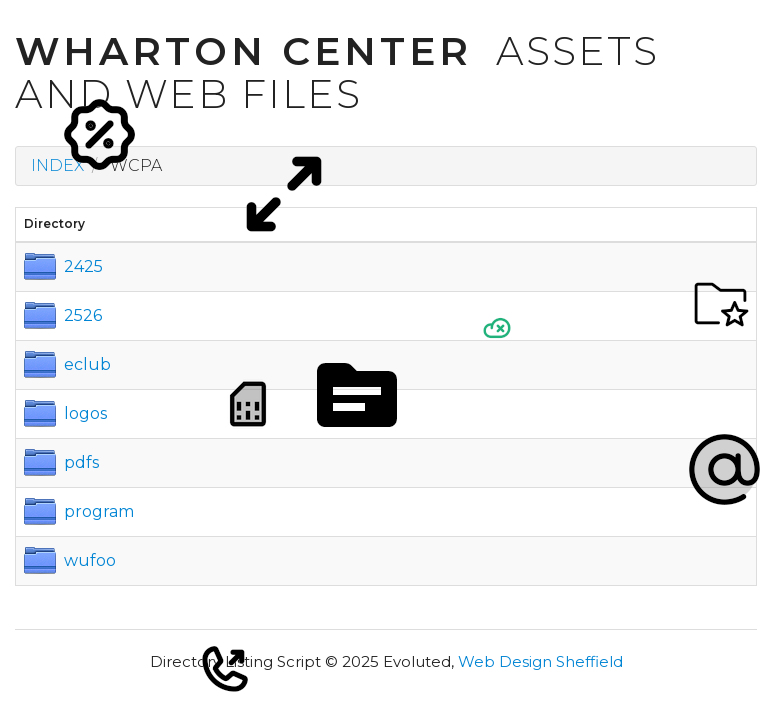 The image size is (772, 720). I want to click on view available discounts or promotions, so click(99, 134).